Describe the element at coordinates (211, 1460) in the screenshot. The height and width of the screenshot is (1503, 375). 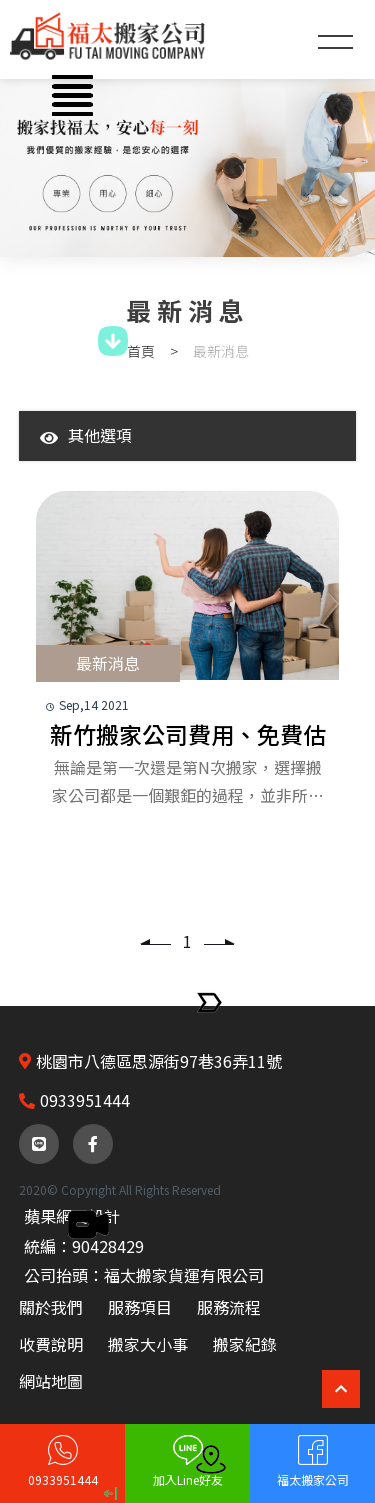
I see `view location area or region` at that location.